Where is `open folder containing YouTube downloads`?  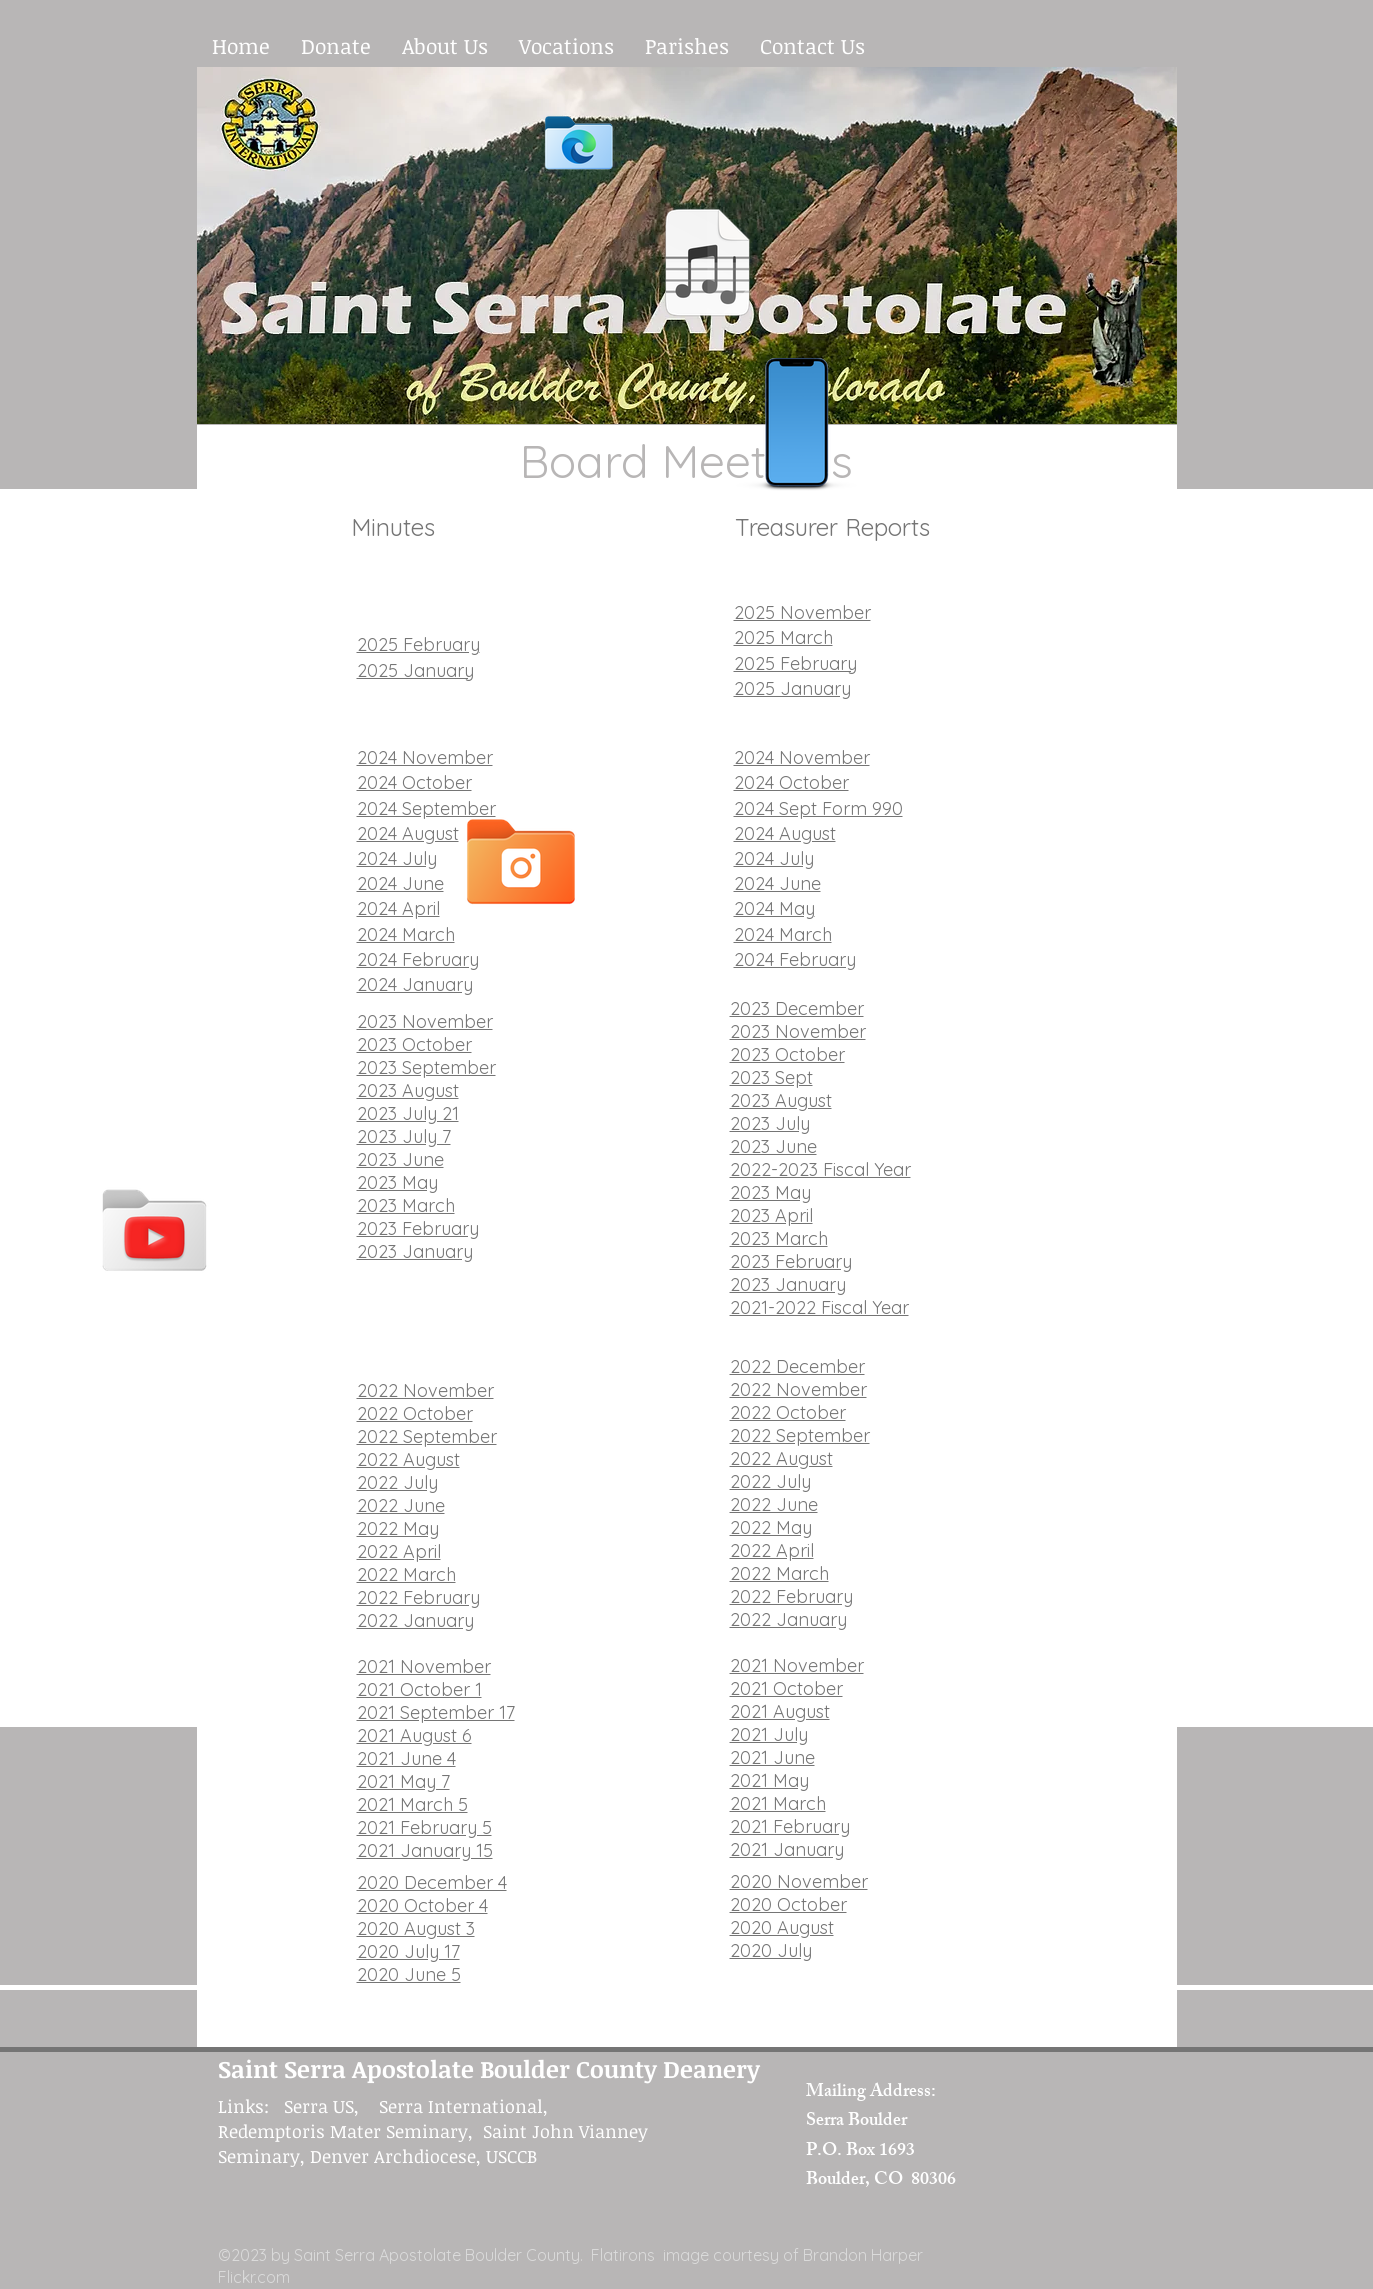
open folder containing YouTube downloads is located at coordinates (154, 1233).